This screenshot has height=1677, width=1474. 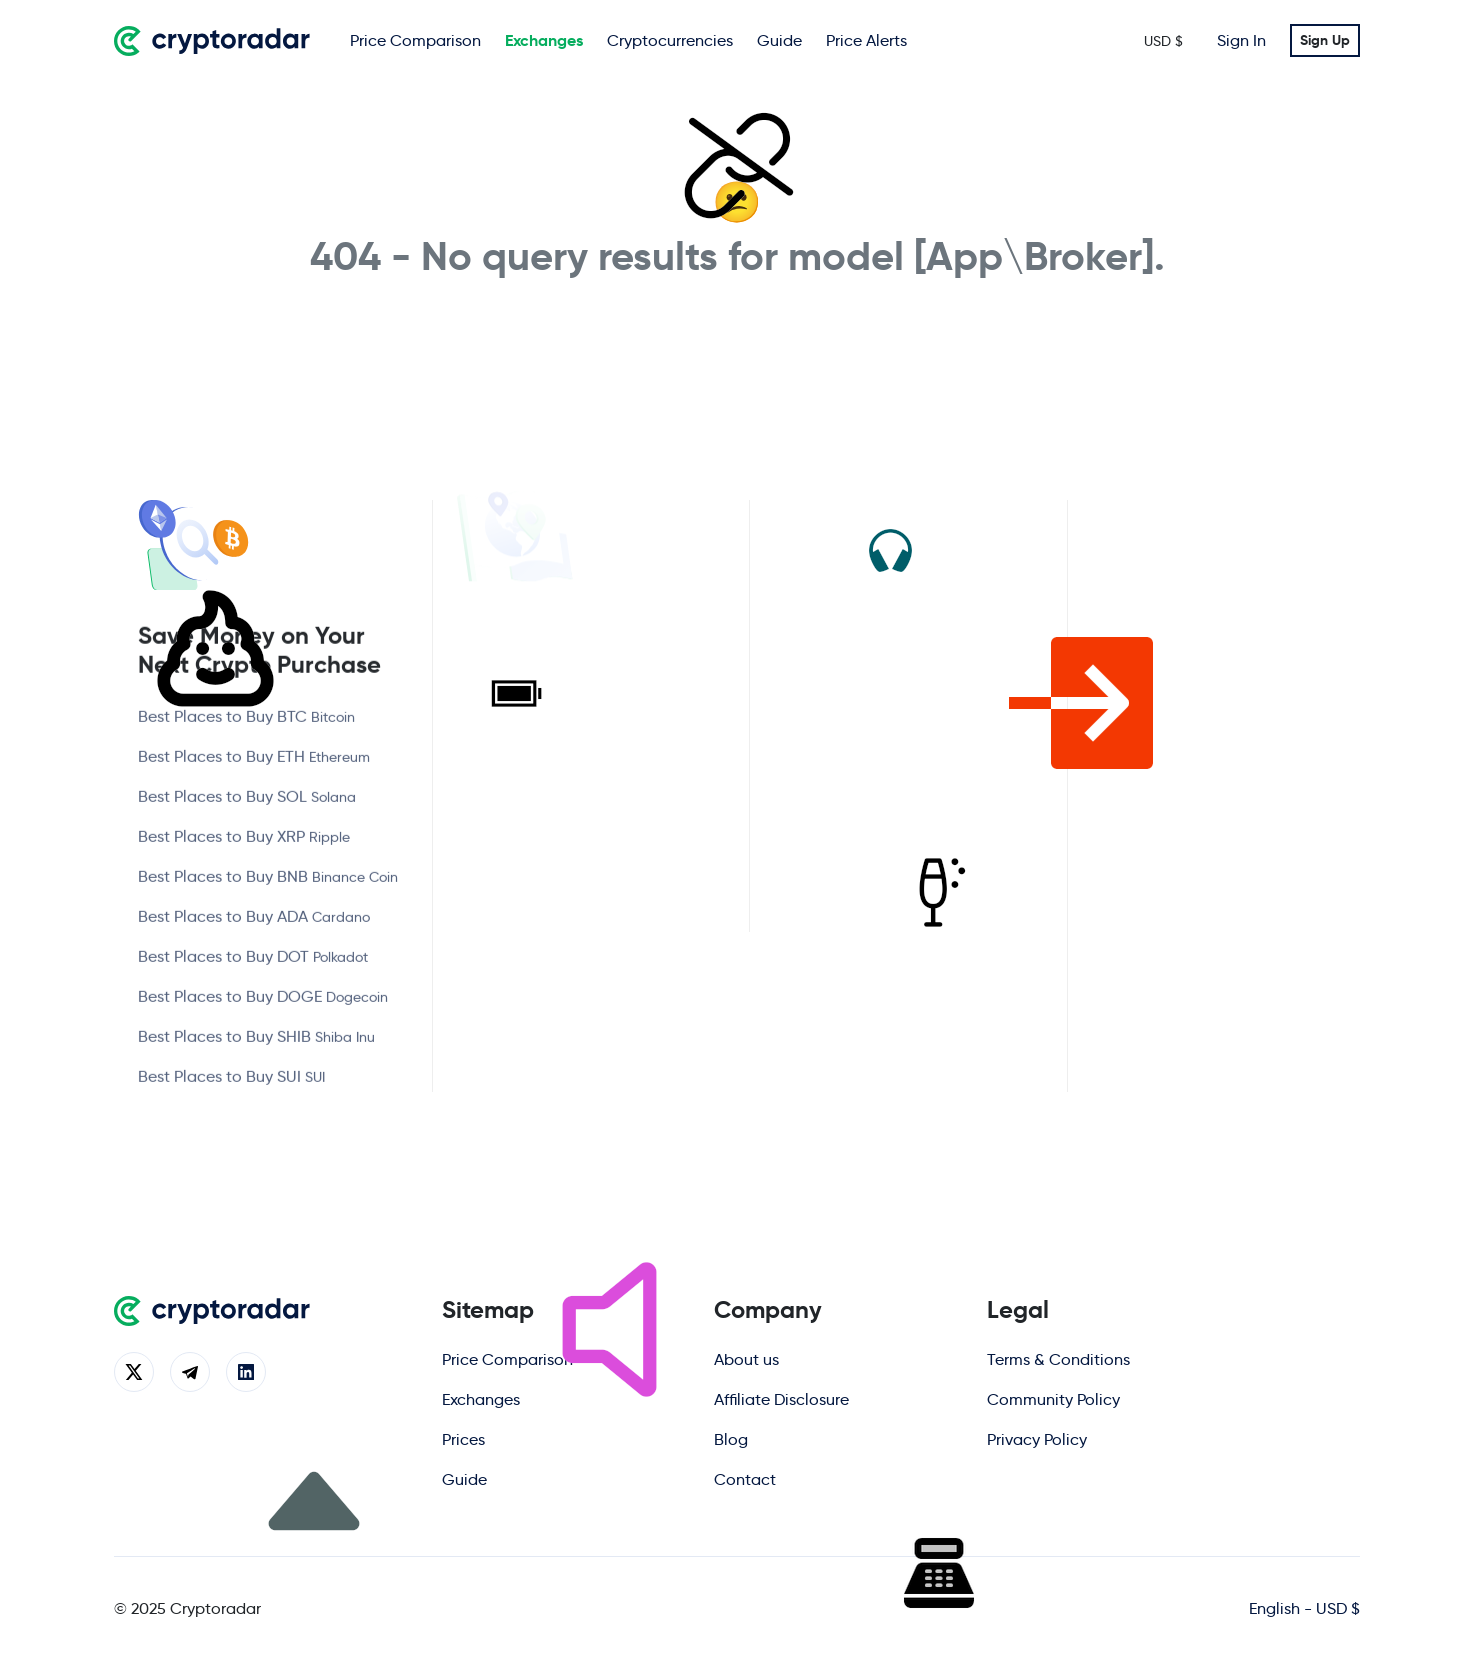 What do you see at coordinates (737, 165) in the screenshot?
I see `remove a hyperlink` at bounding box center [737, 165].